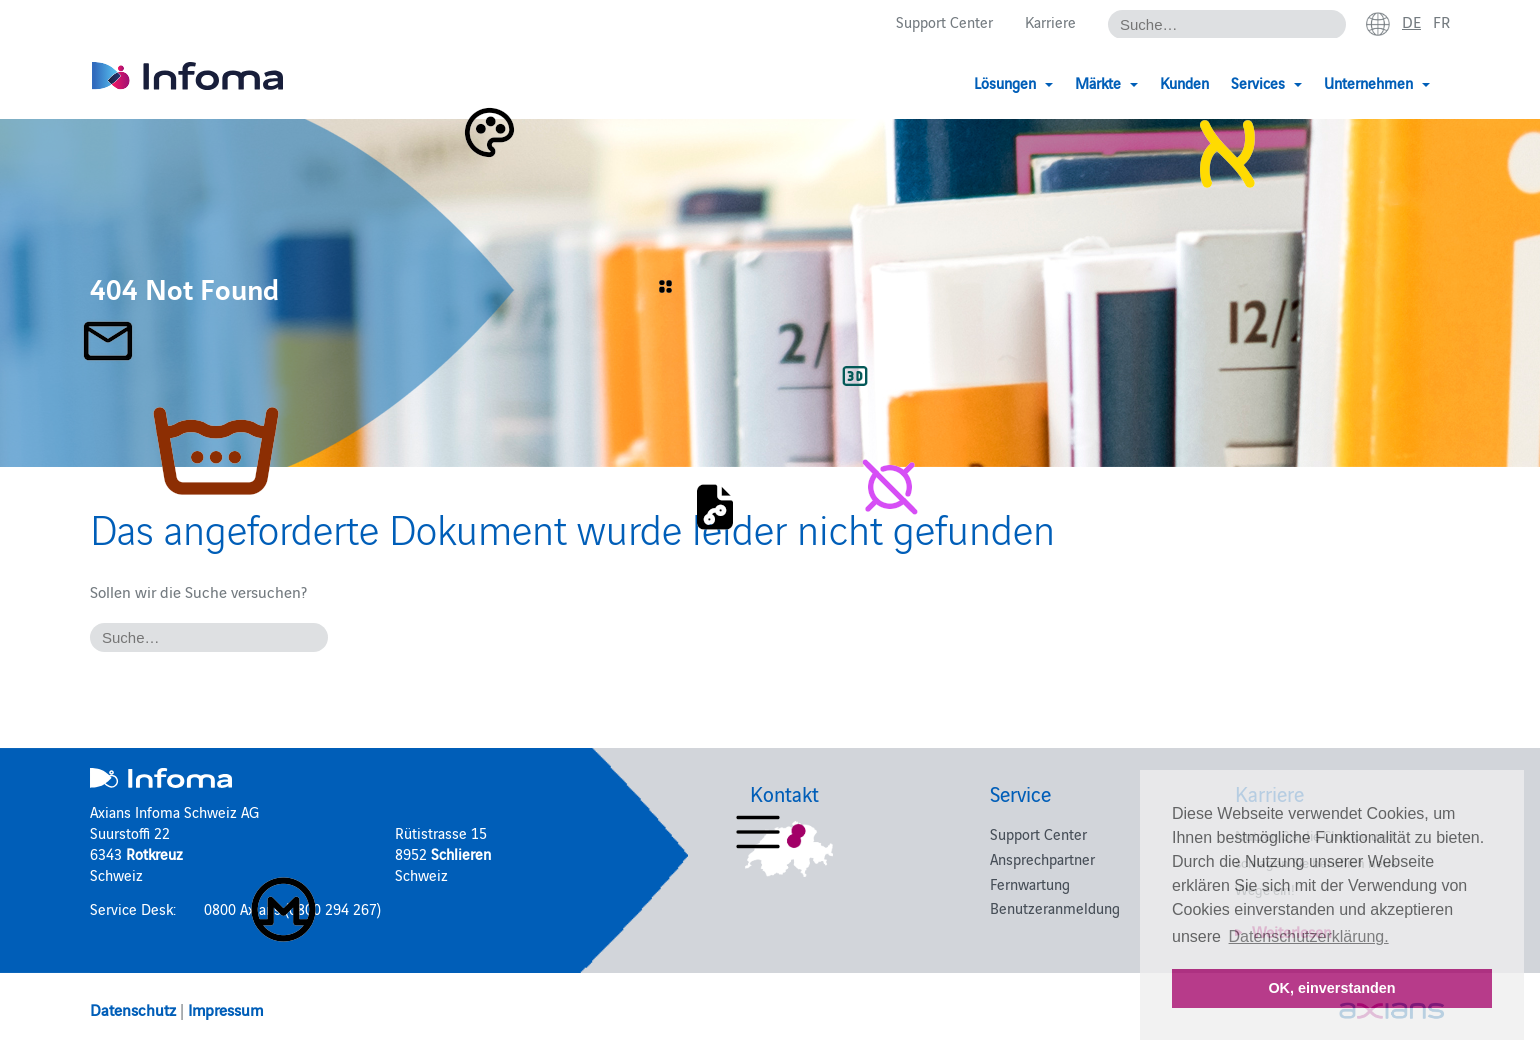  What do you see at coordinates (665, 286) in the screenshot?
I see `view grid layout` at bounding box center [665, 286].